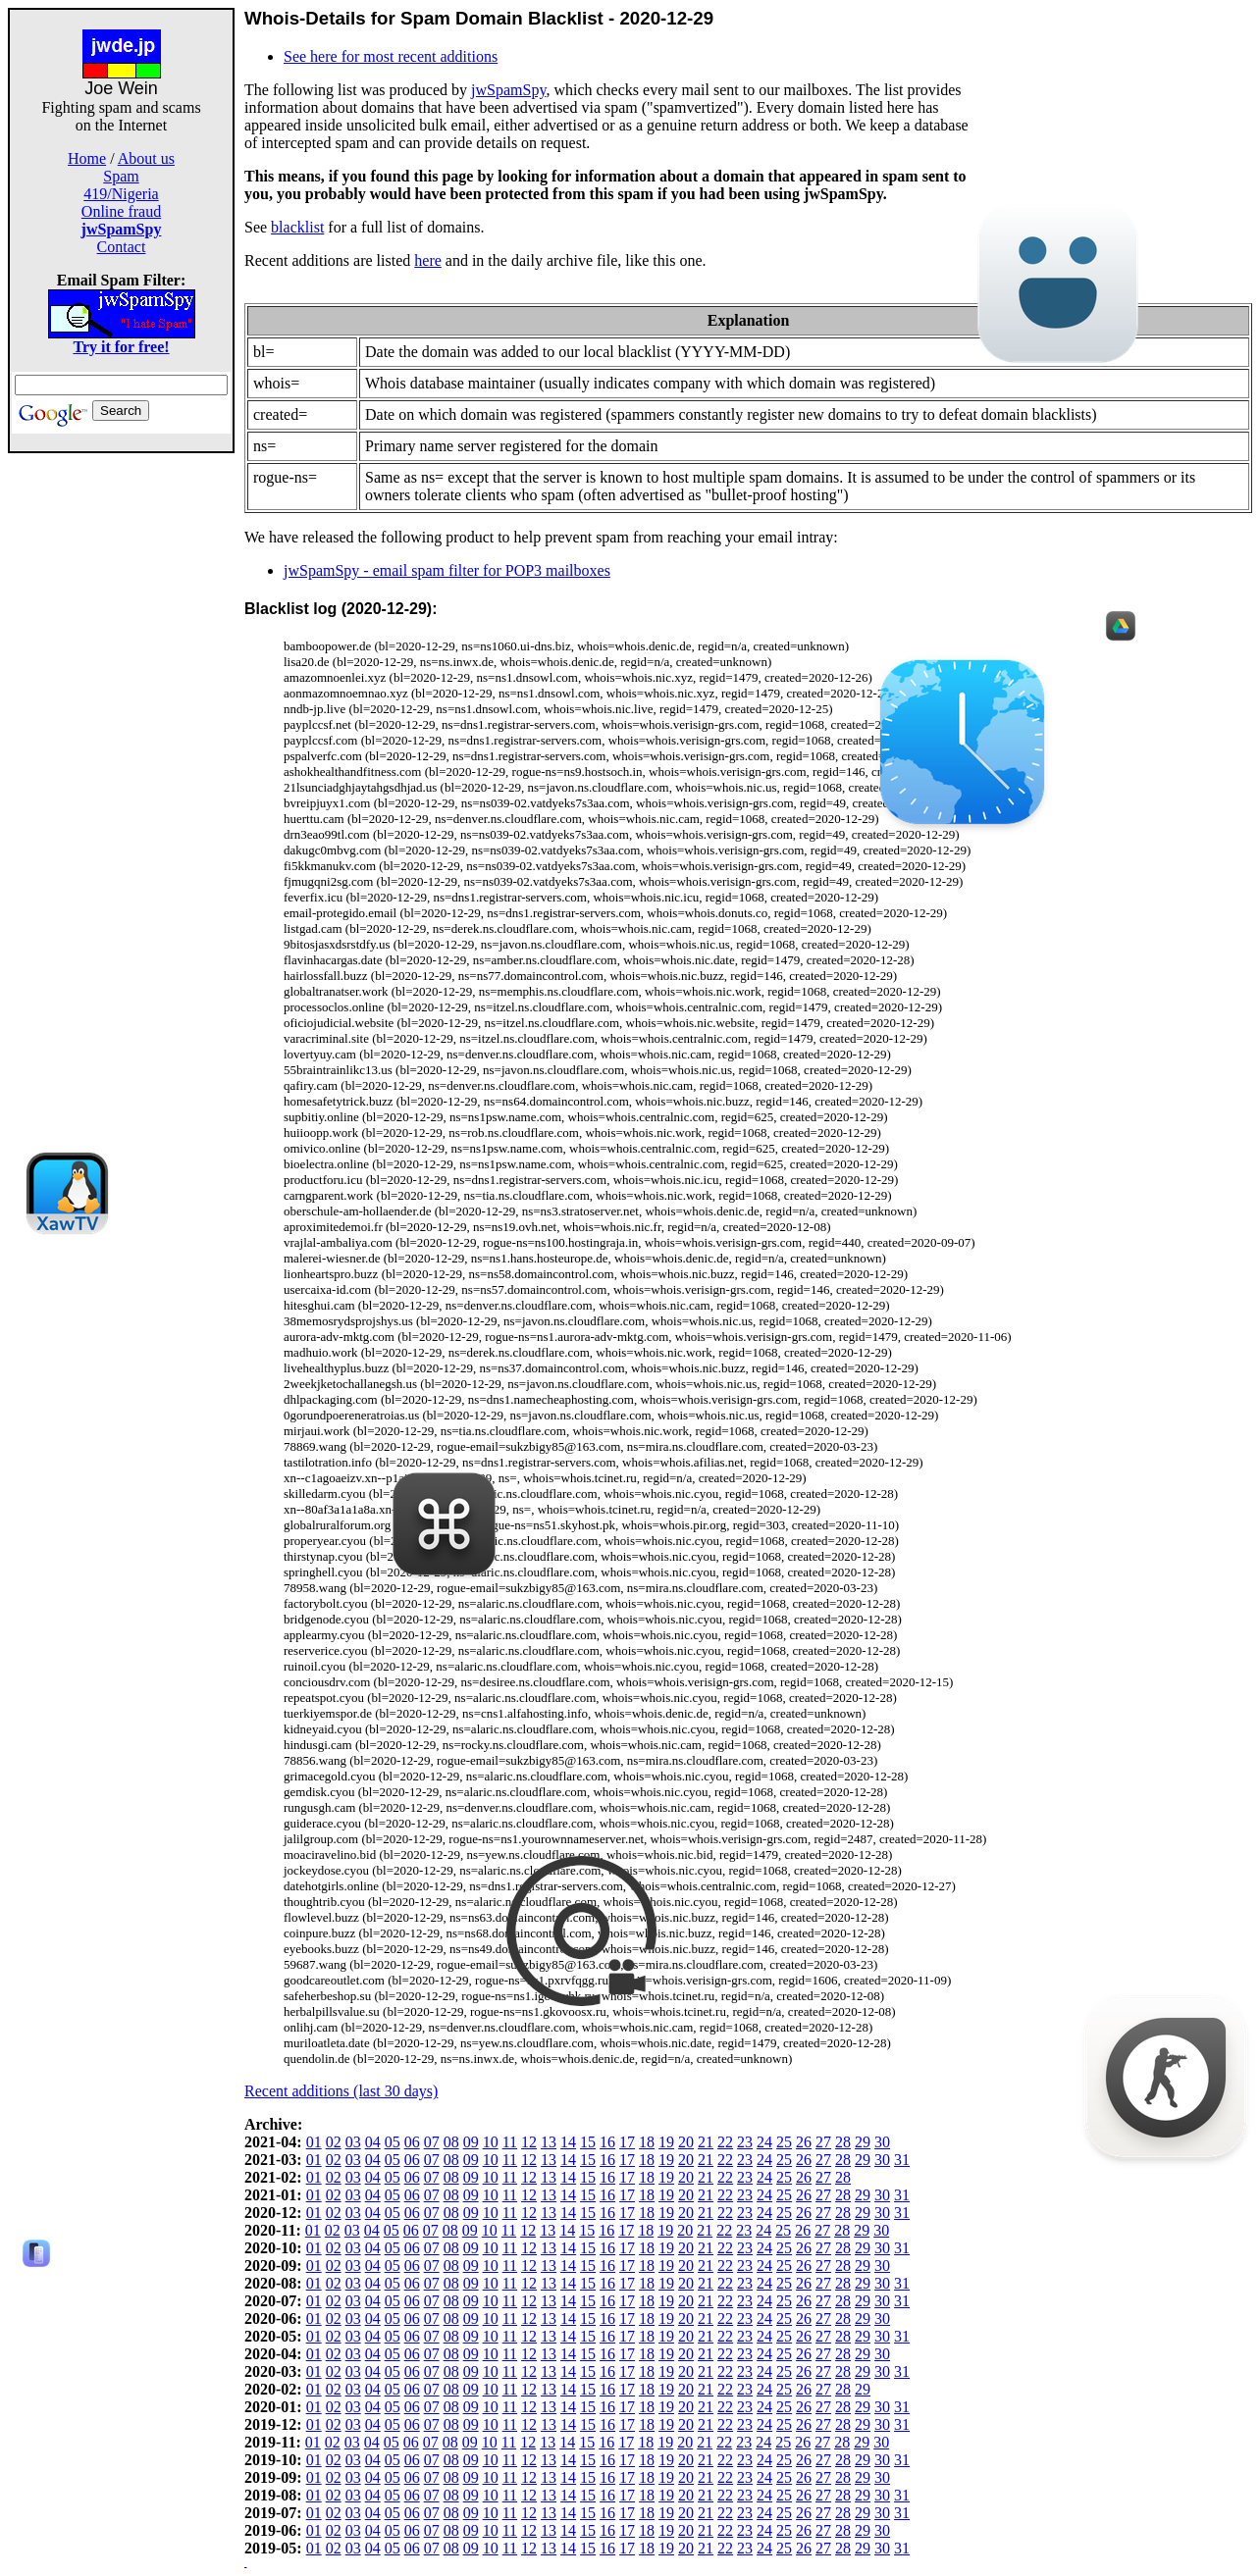  What do you see at coordinates (1058, 283) in the screenshot?
I see `launch a boy and his blob game` at bounding box center [1058, 283].